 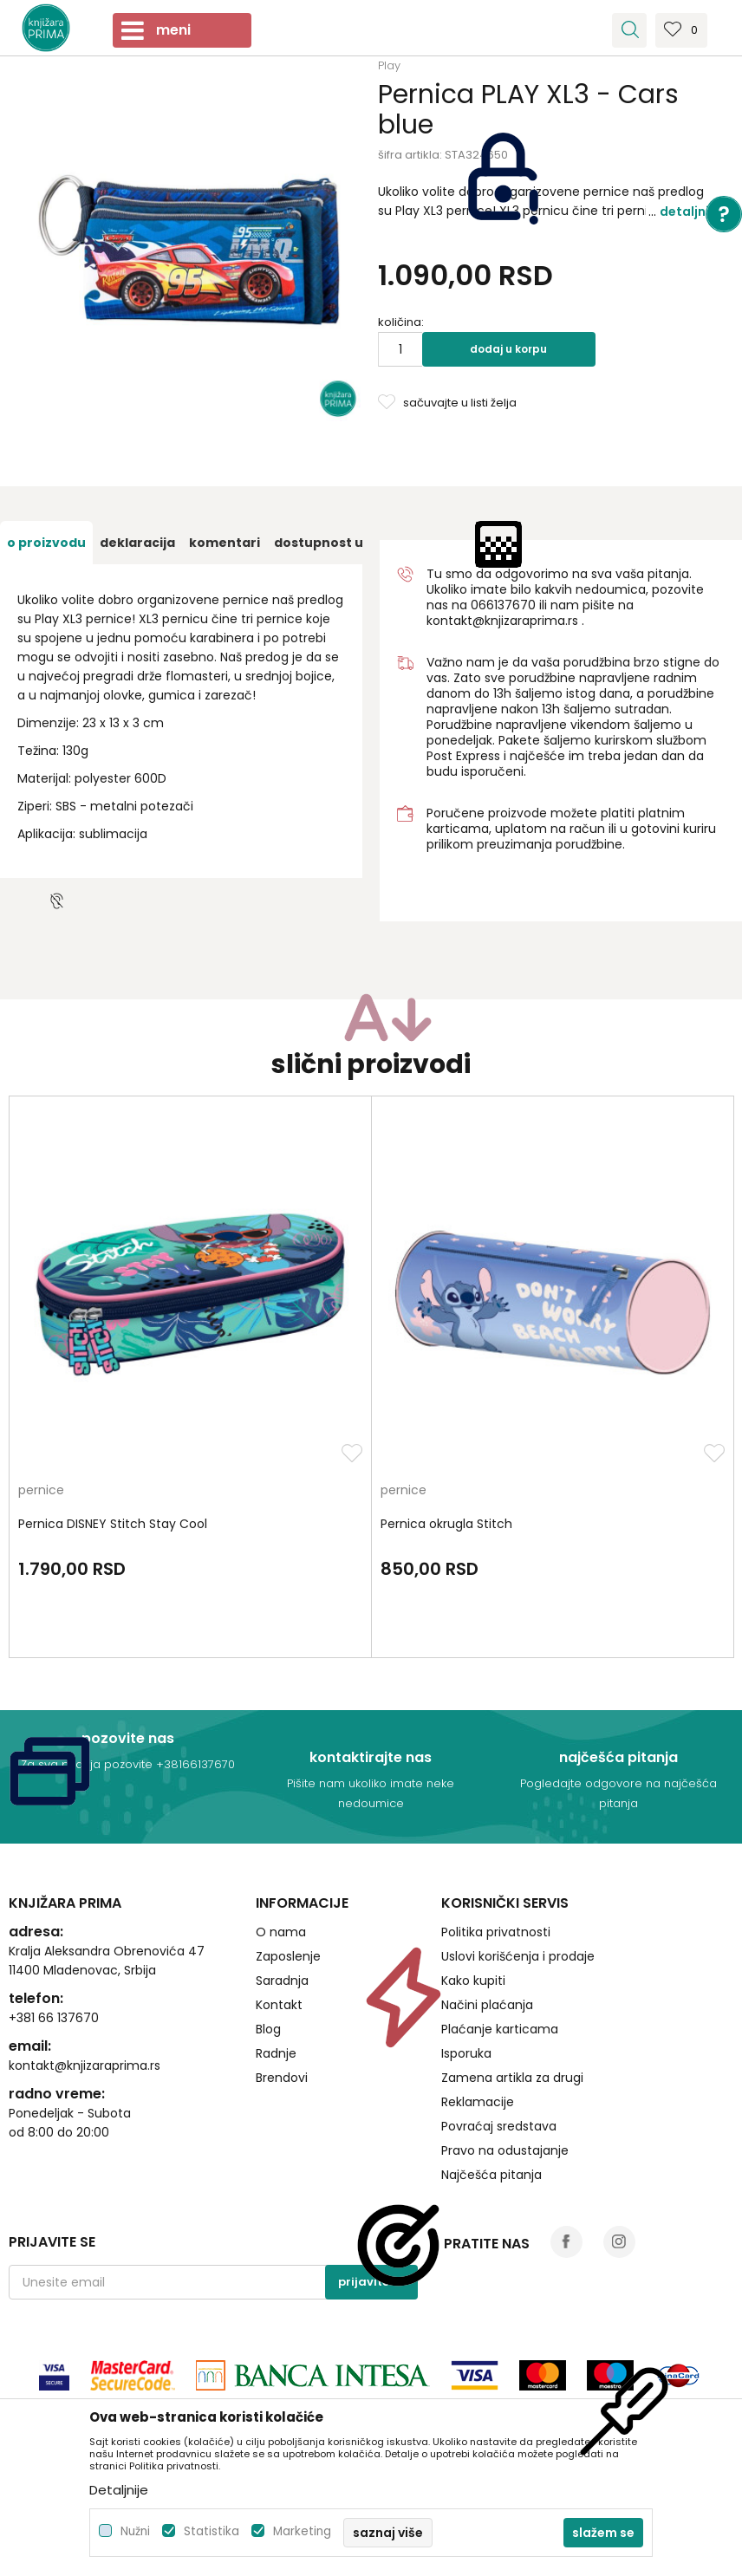 What do you see at coordinates (387, 1021) in the screenshot?
I see `sort text in descending alphabetical order` at bounding box center [387, 1021].